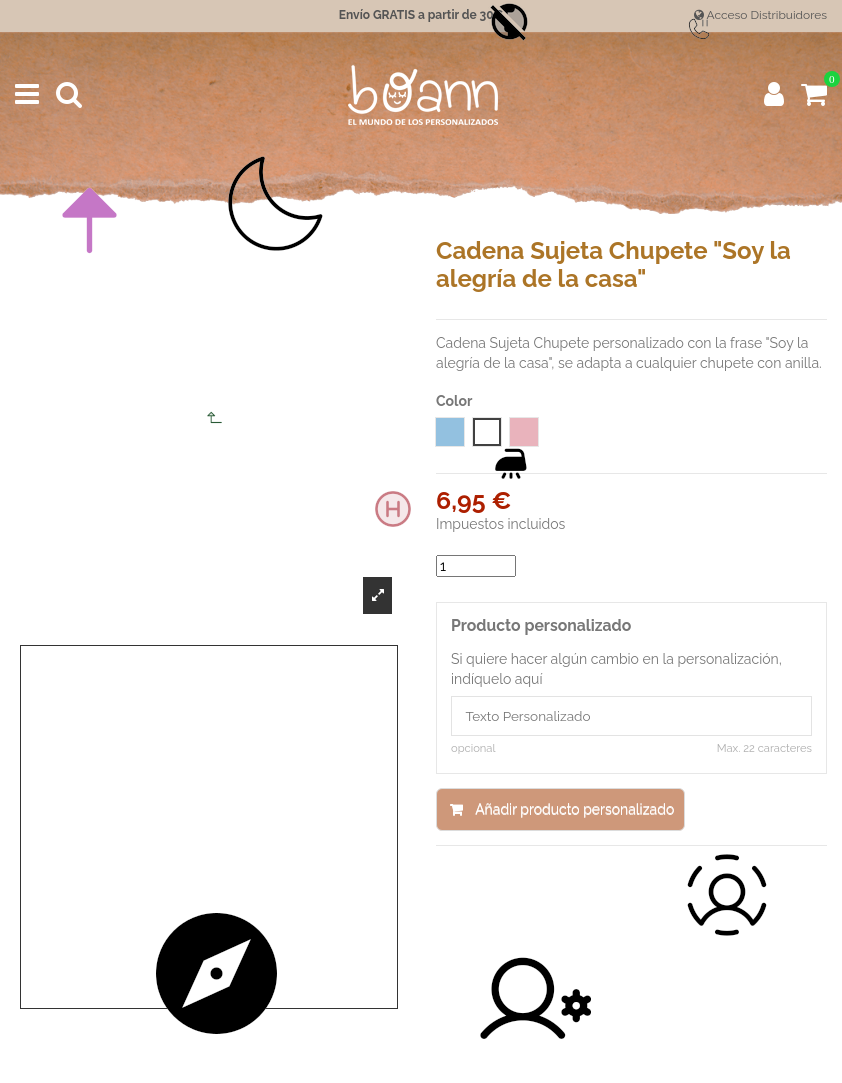 This screenshot has height=1083, width=842. I want to click on disable public visibility, so click(509, 21).